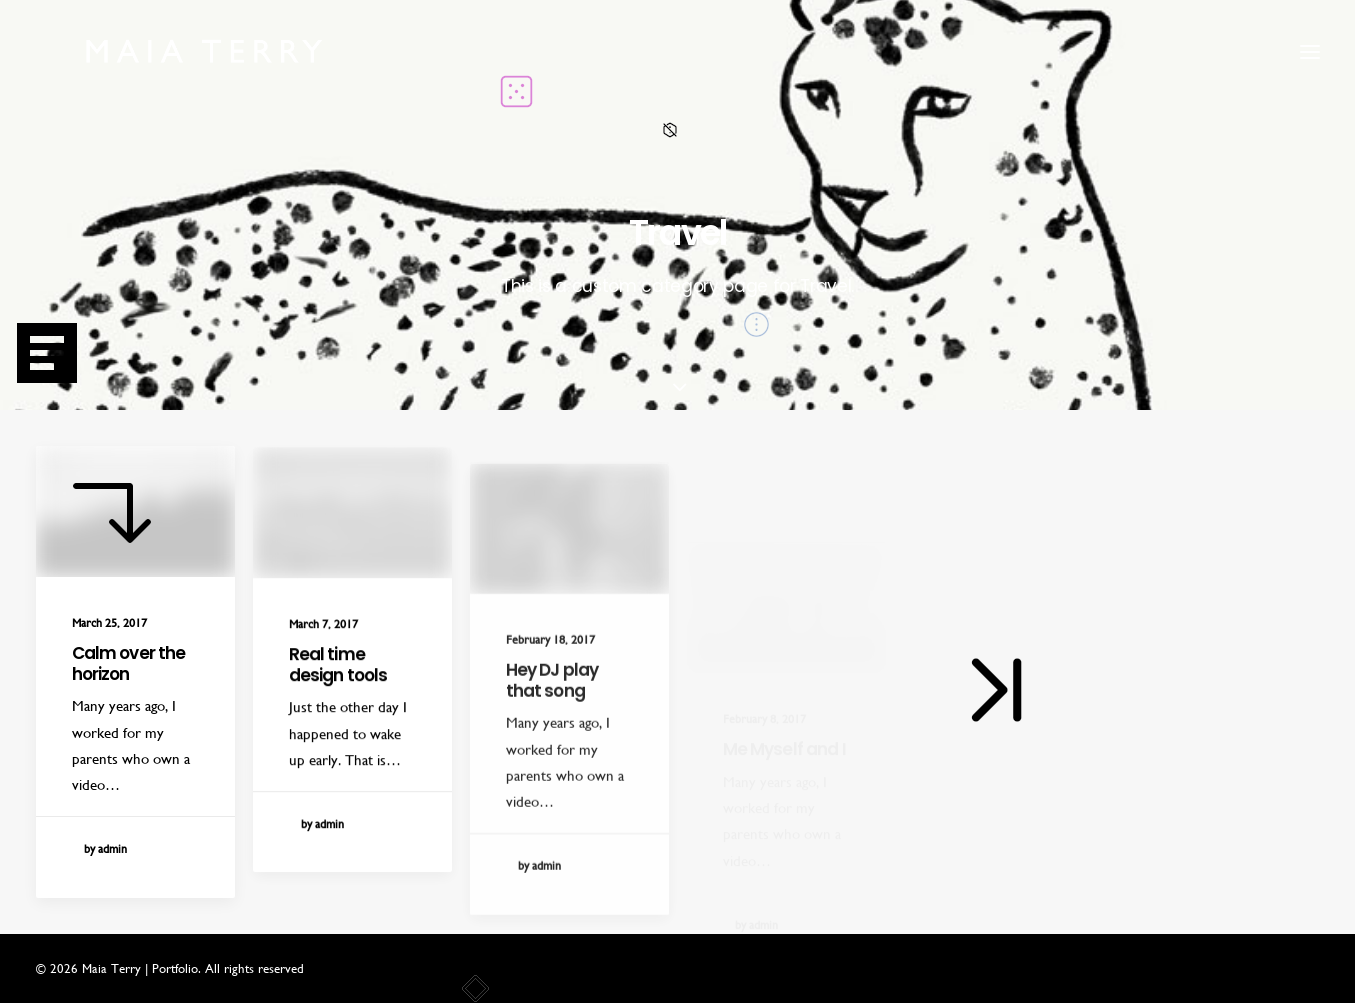 This screenshot has width=1355, height=1003. I want to click on indicates premium or pro feature, so click(475, 988).